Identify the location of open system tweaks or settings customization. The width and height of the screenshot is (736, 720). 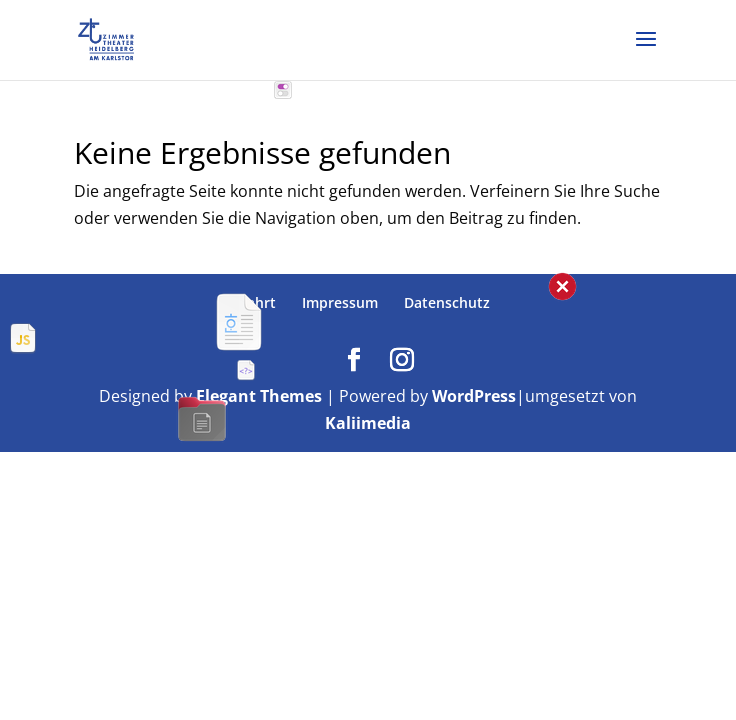
(283, 90).